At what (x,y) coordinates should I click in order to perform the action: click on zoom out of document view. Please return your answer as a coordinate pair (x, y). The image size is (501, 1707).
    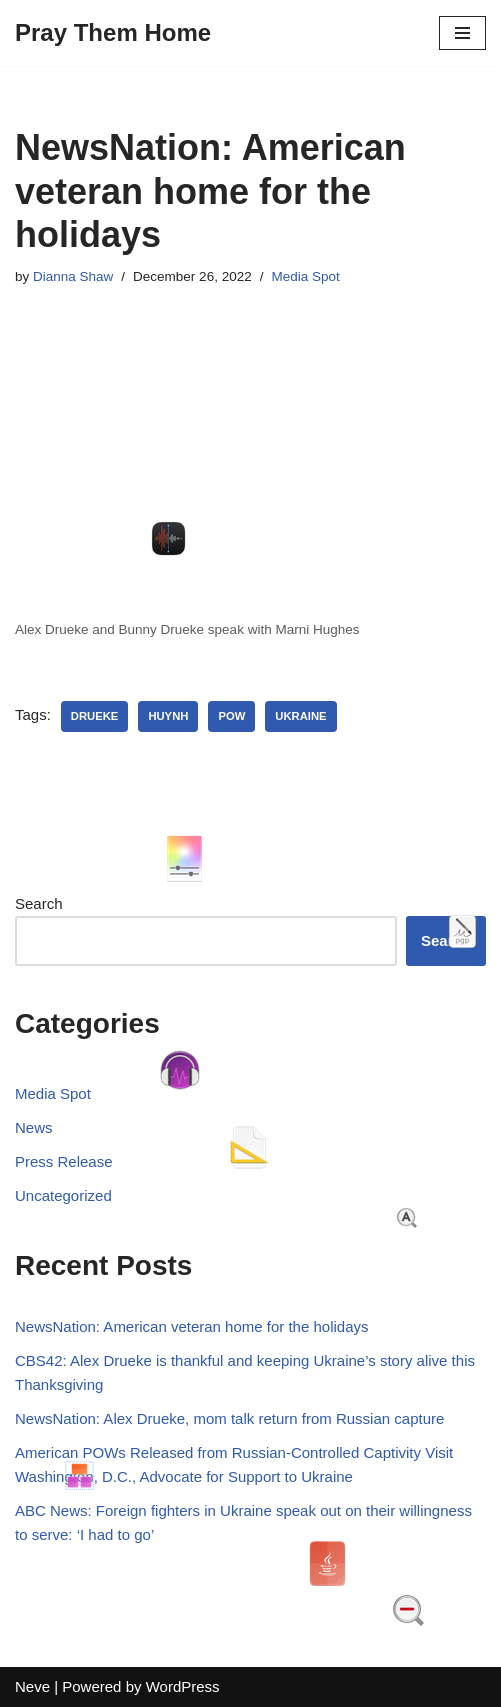
    Looking at the image, I should click on (408, 1610).